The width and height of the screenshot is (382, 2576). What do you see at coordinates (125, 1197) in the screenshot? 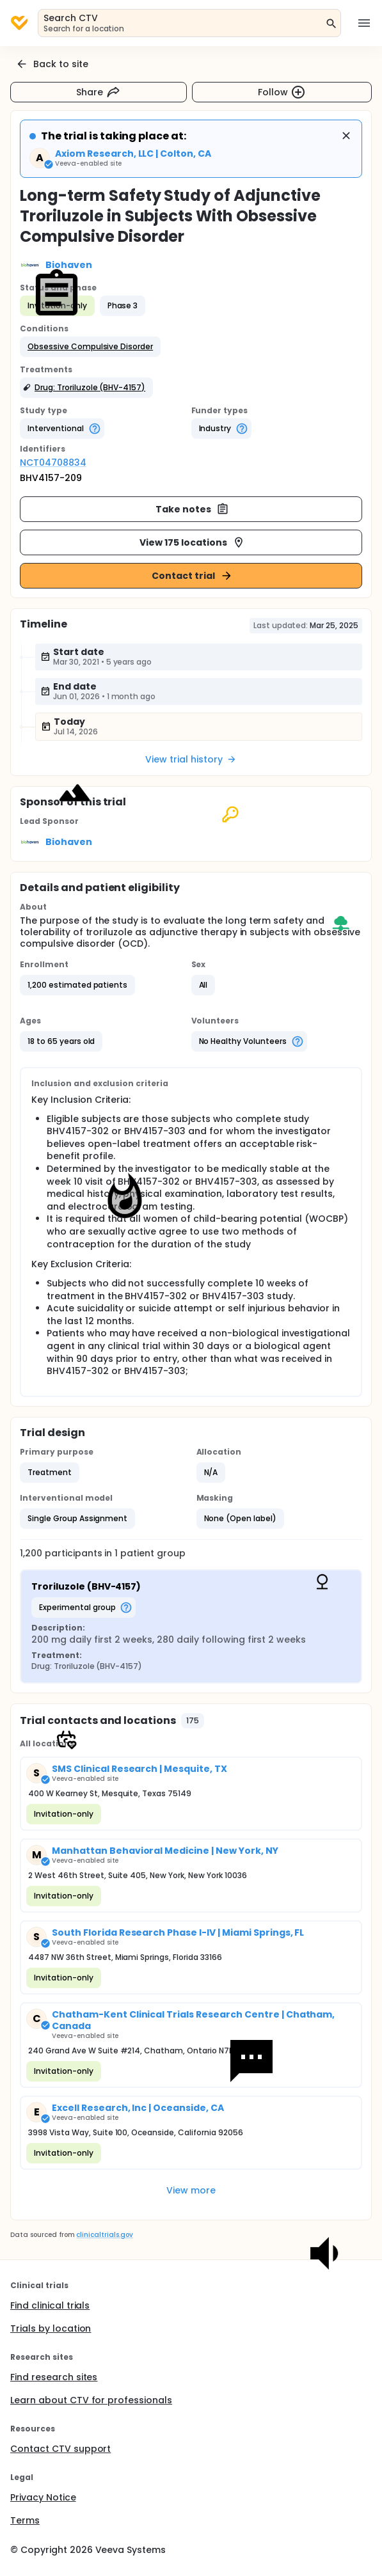
I see `view trending or popular content` at bounding box center [125, 1197].